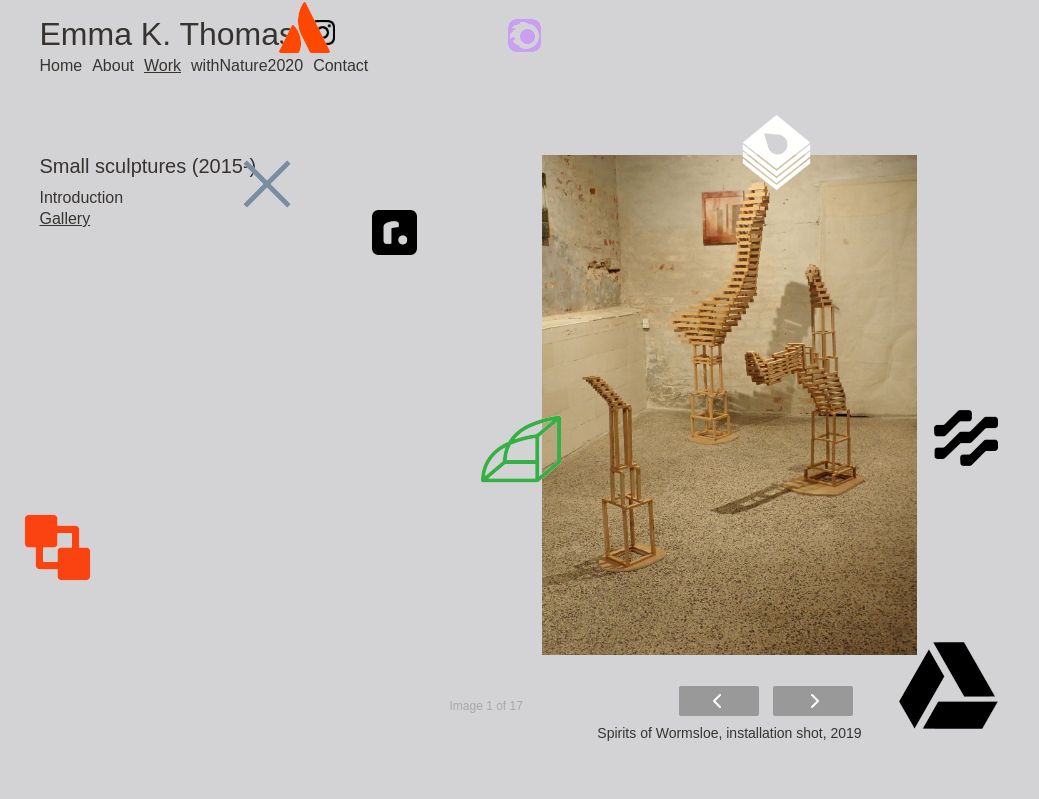  I want to click on send selected object to back of layer stack, so click(57, 547).